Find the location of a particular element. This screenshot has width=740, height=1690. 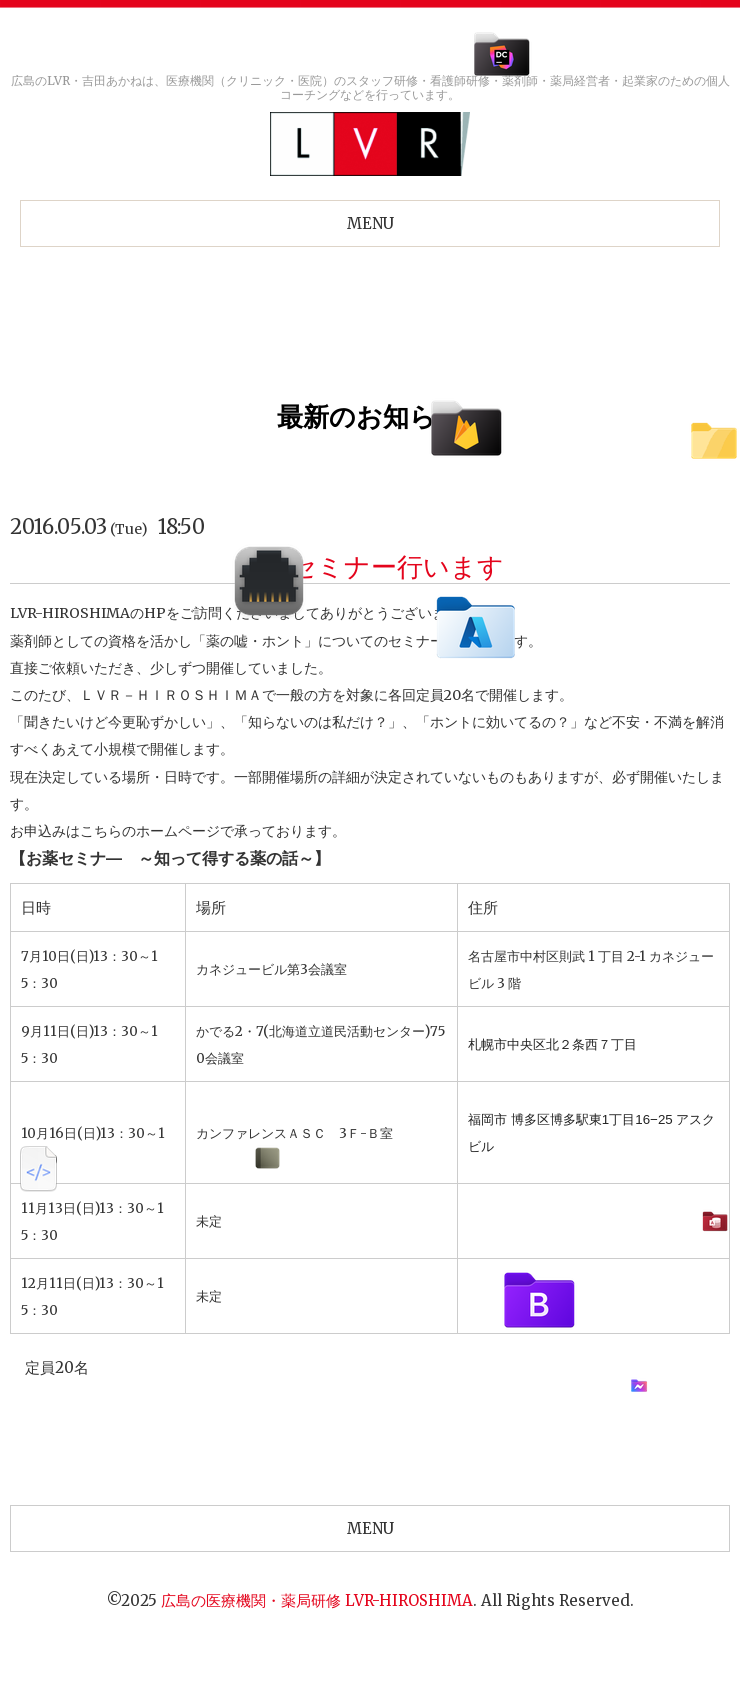

open messenger downloads or files folder is located at coordinates (639, 1386).